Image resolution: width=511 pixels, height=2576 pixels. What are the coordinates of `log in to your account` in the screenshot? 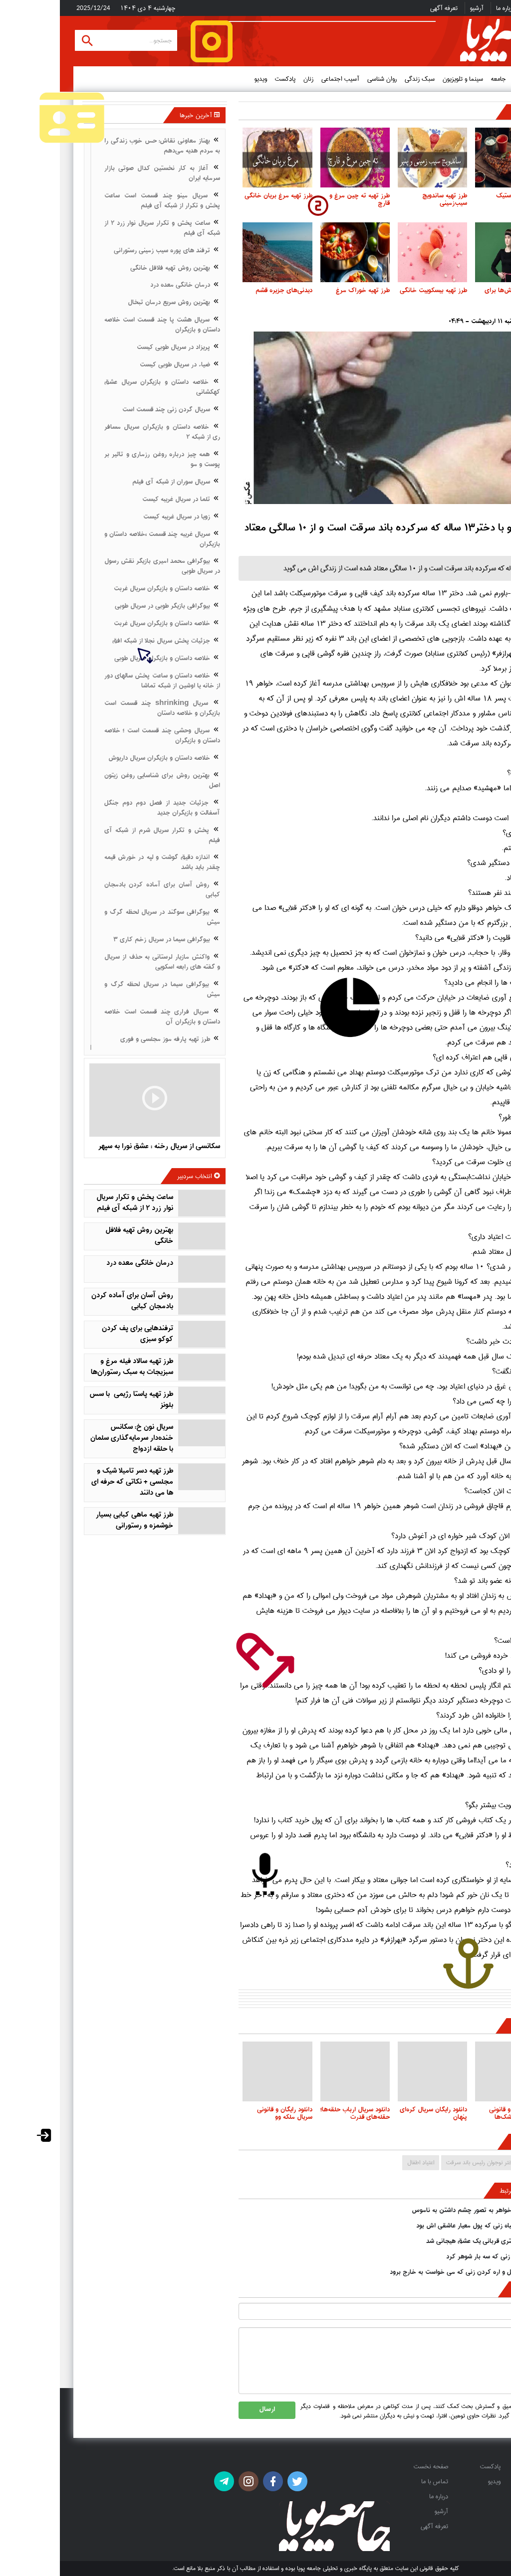 It's located at (44, 2135).